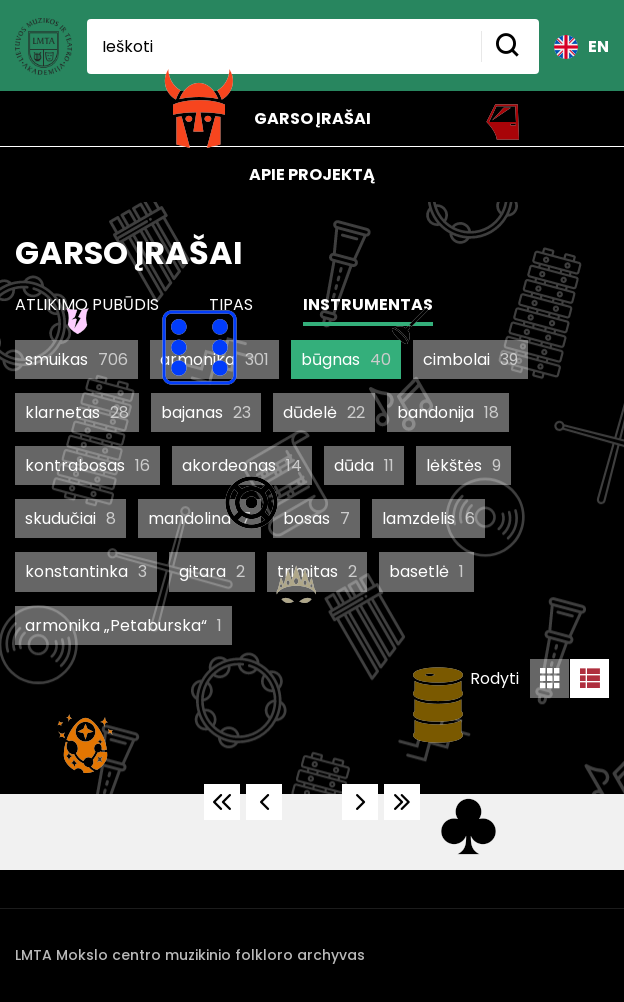 This screenshot has width=624, height=1002. What do you see at coordinates (438, 705) in the screenshot?
I see `indicates oil or fuel resources in a game inventory` at bounding box center [438, 705].